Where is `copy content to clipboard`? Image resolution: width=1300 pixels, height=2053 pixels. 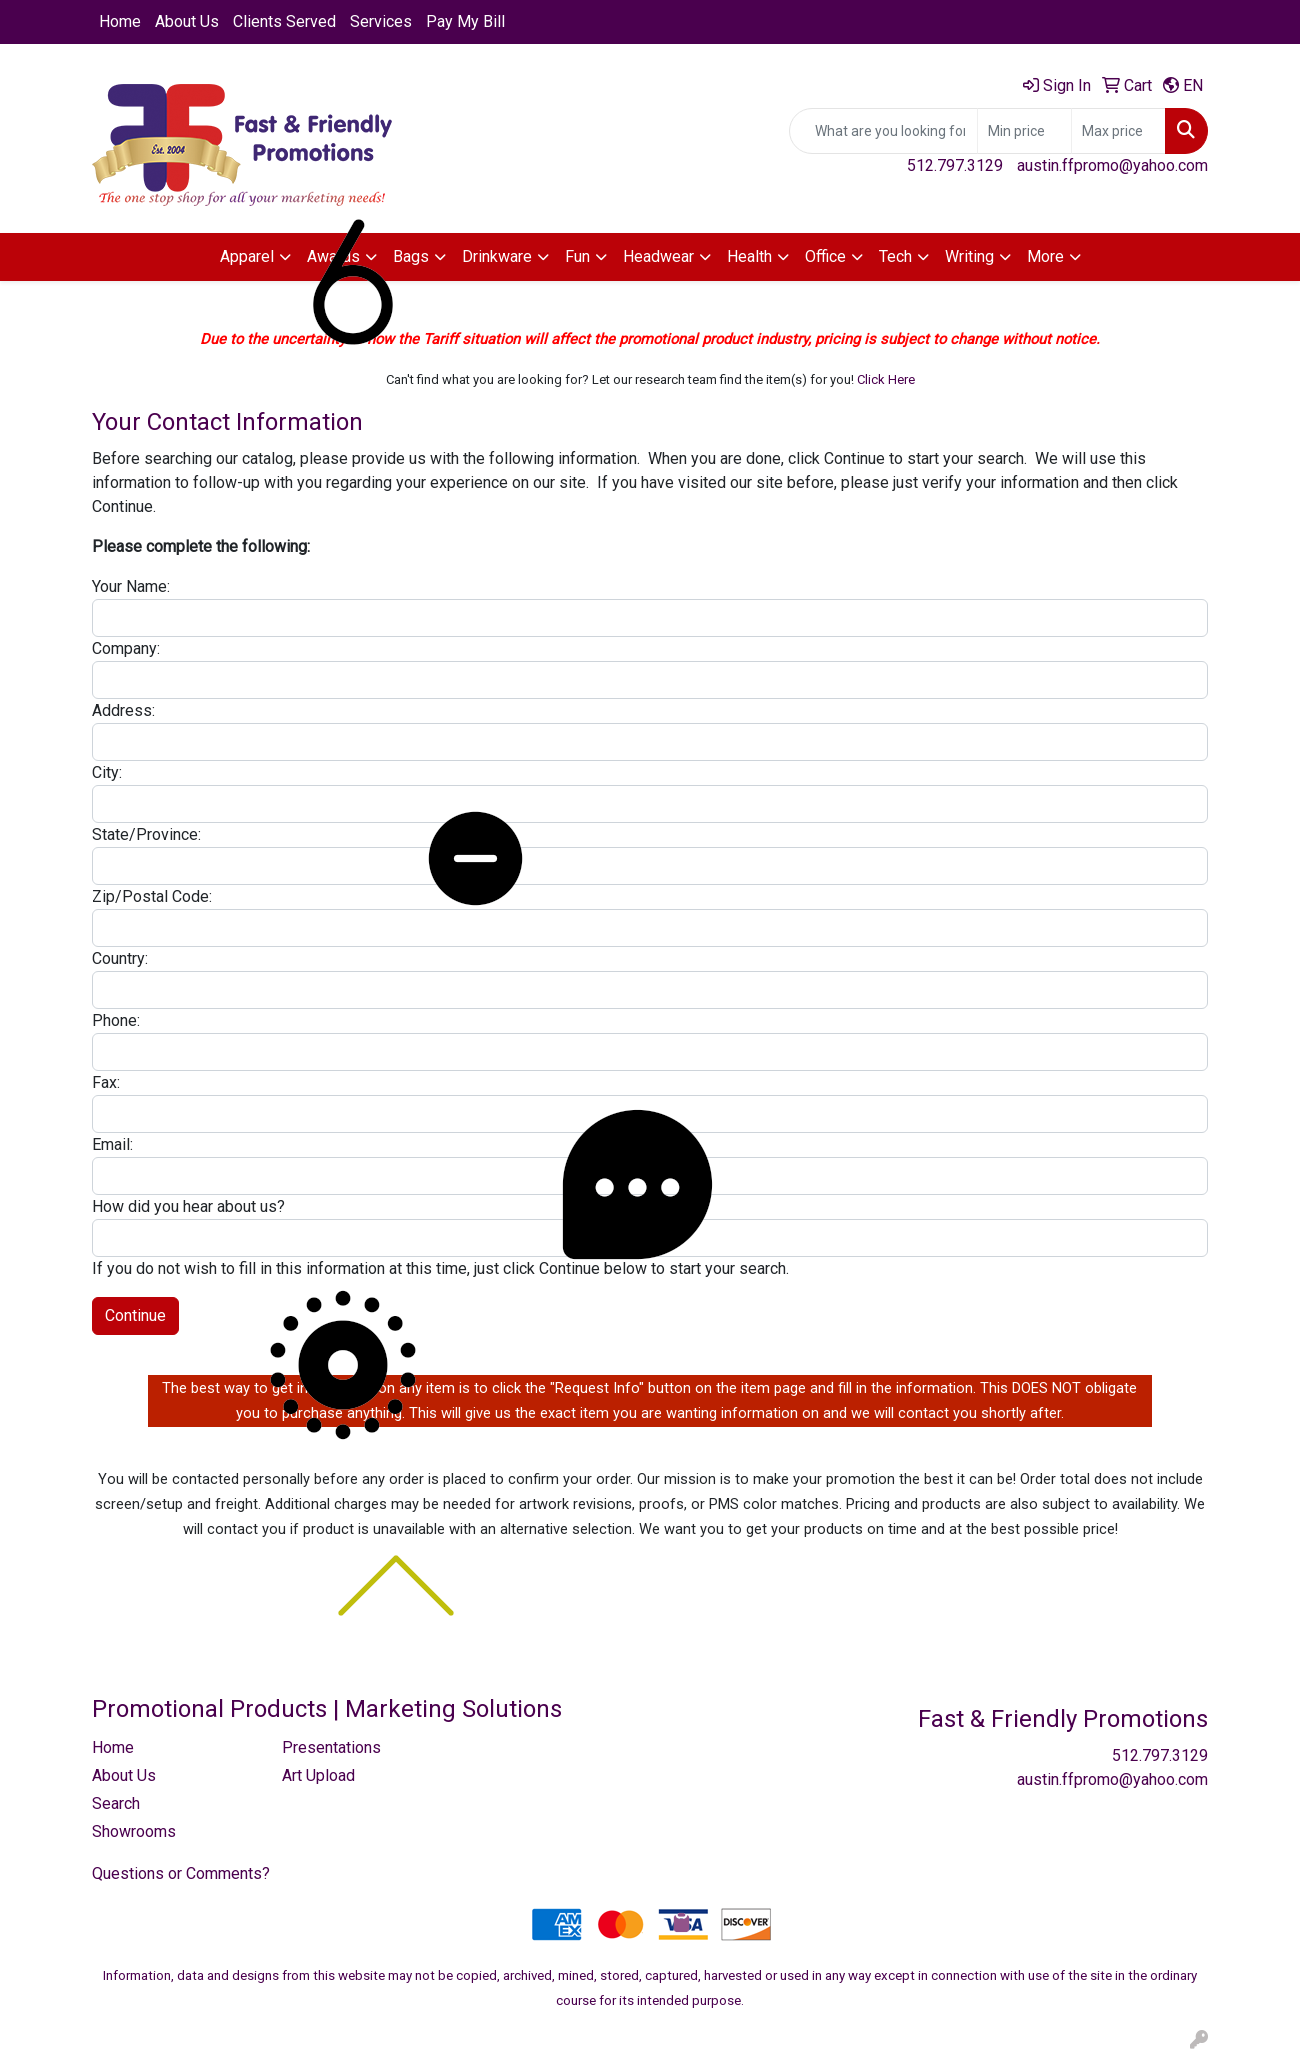
copy content to clipboard is located at coordinates (681, 1922).